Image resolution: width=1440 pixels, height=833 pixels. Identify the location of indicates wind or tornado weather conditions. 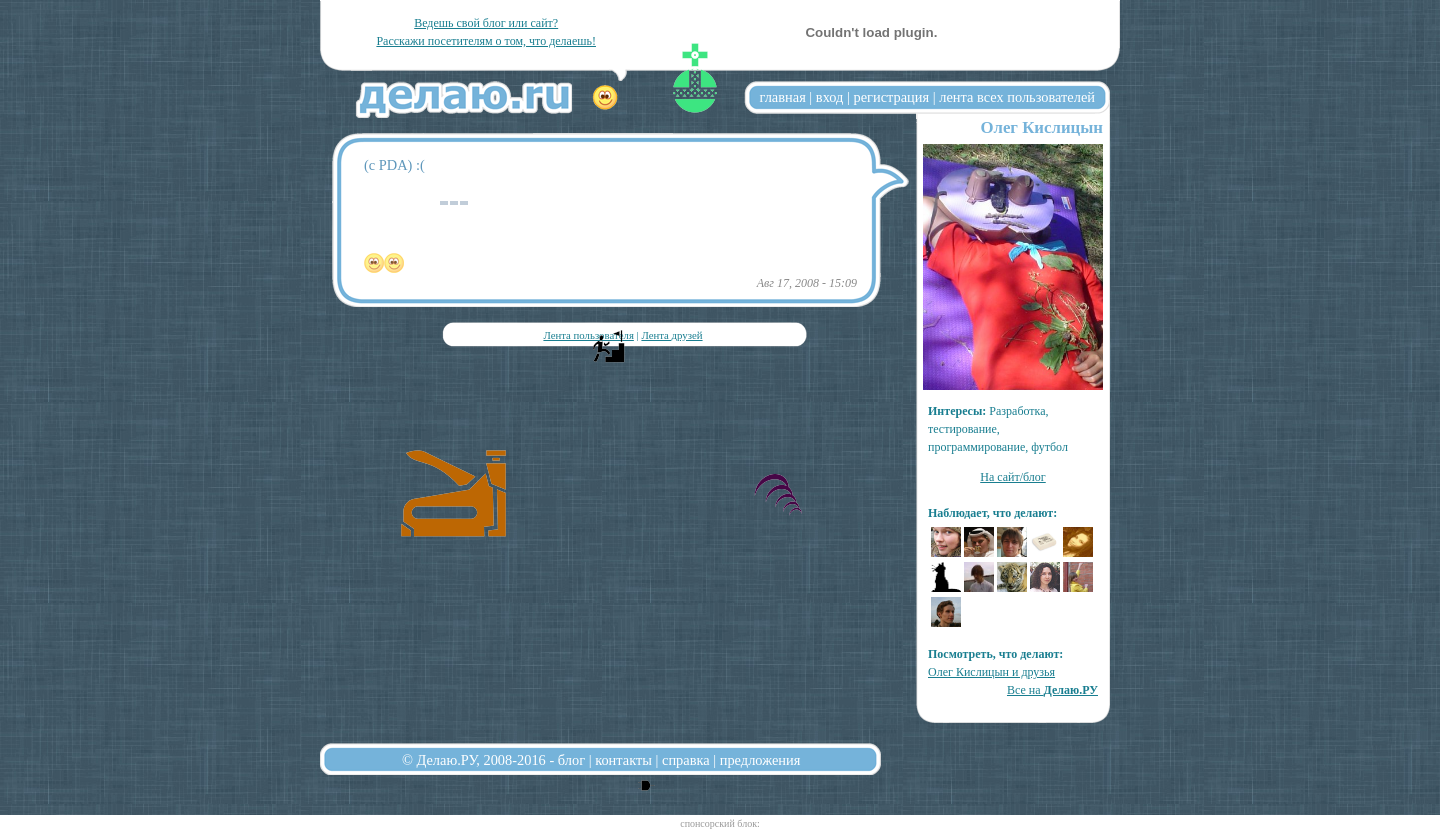
(778, 495).